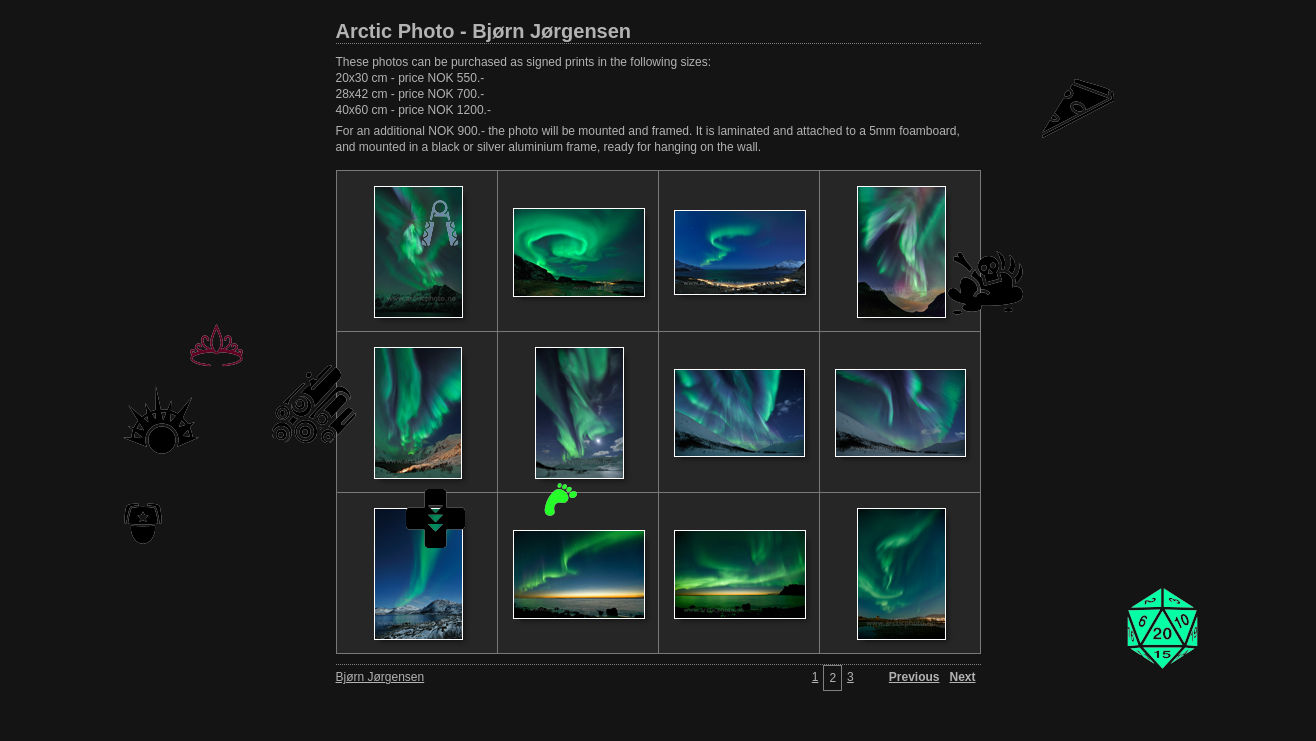 Image resolution: width=1316 pixels, height=741 pixels. Describe the element at coordinates (435, 518) in the screenshot. I see `indicates health or HP is decreasing` at that location.